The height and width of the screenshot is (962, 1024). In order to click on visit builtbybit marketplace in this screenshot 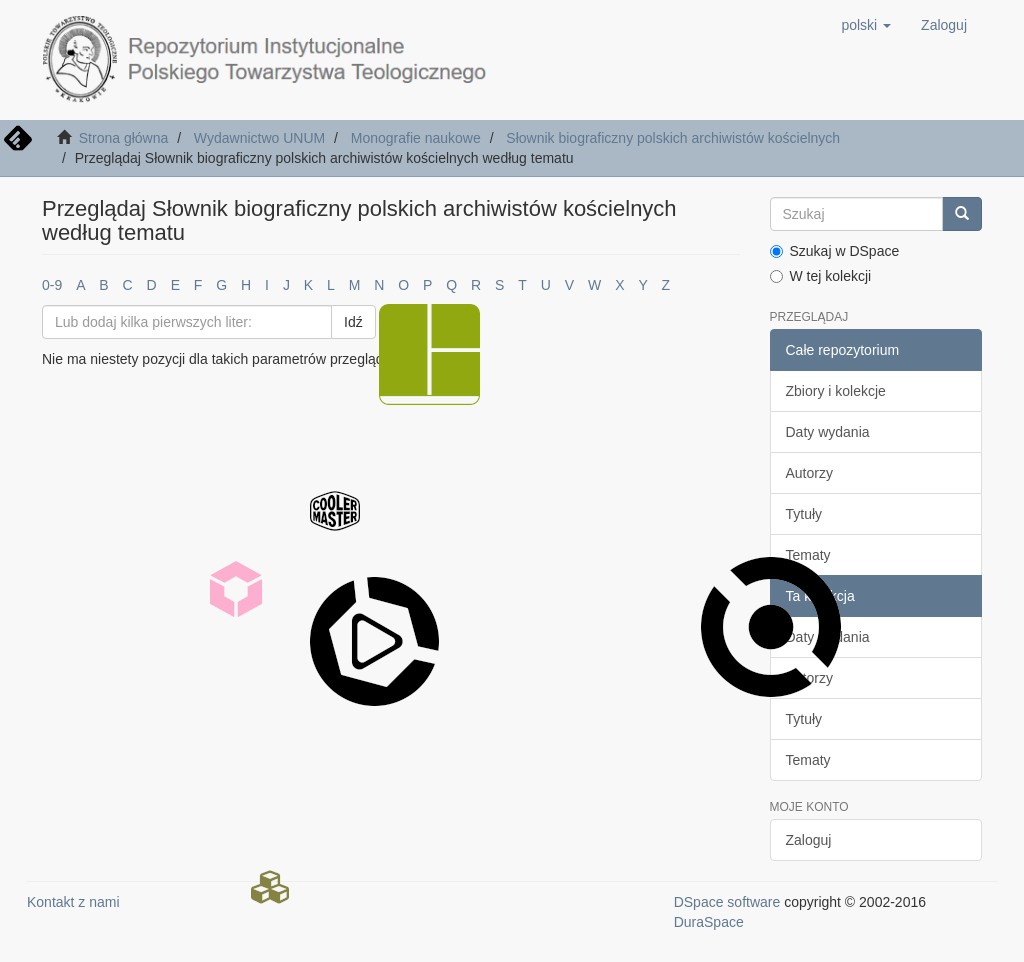, I will do `click(236, 589)`.